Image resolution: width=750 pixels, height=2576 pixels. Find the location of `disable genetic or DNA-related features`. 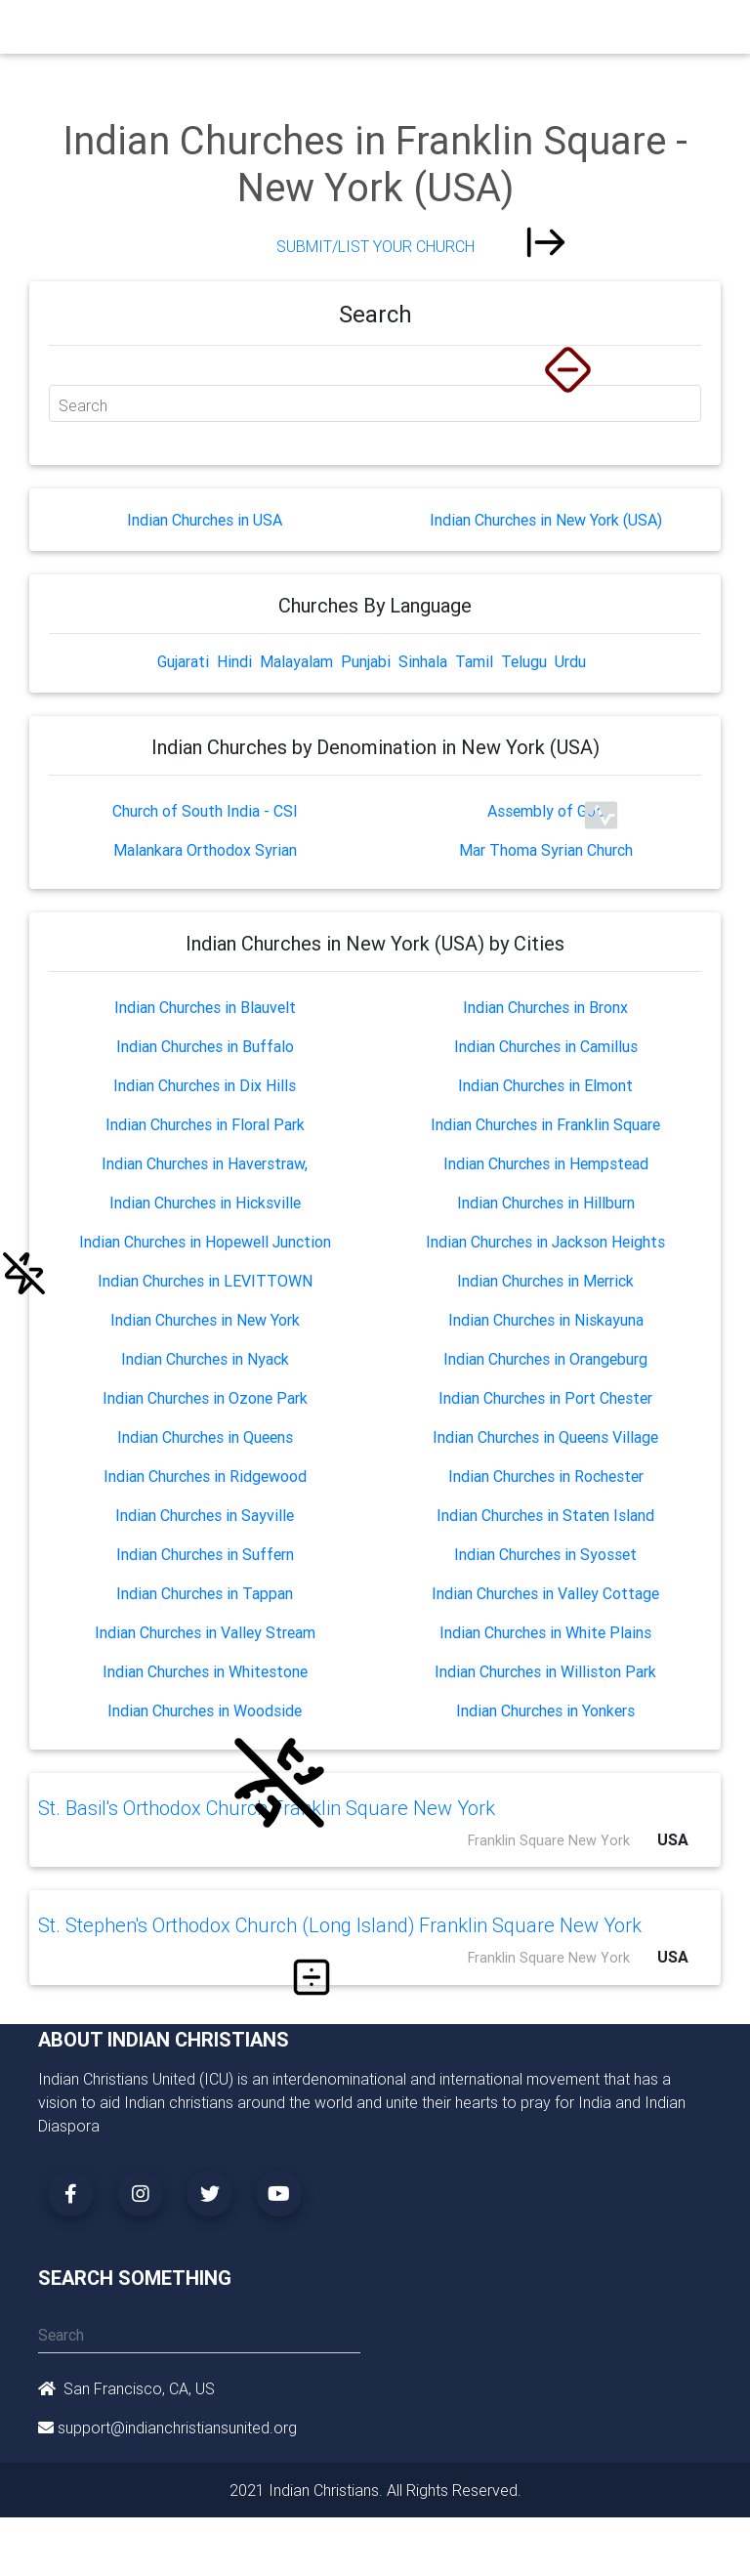

disable genetic or DNA-related features is located at coordinates (279, 1783).